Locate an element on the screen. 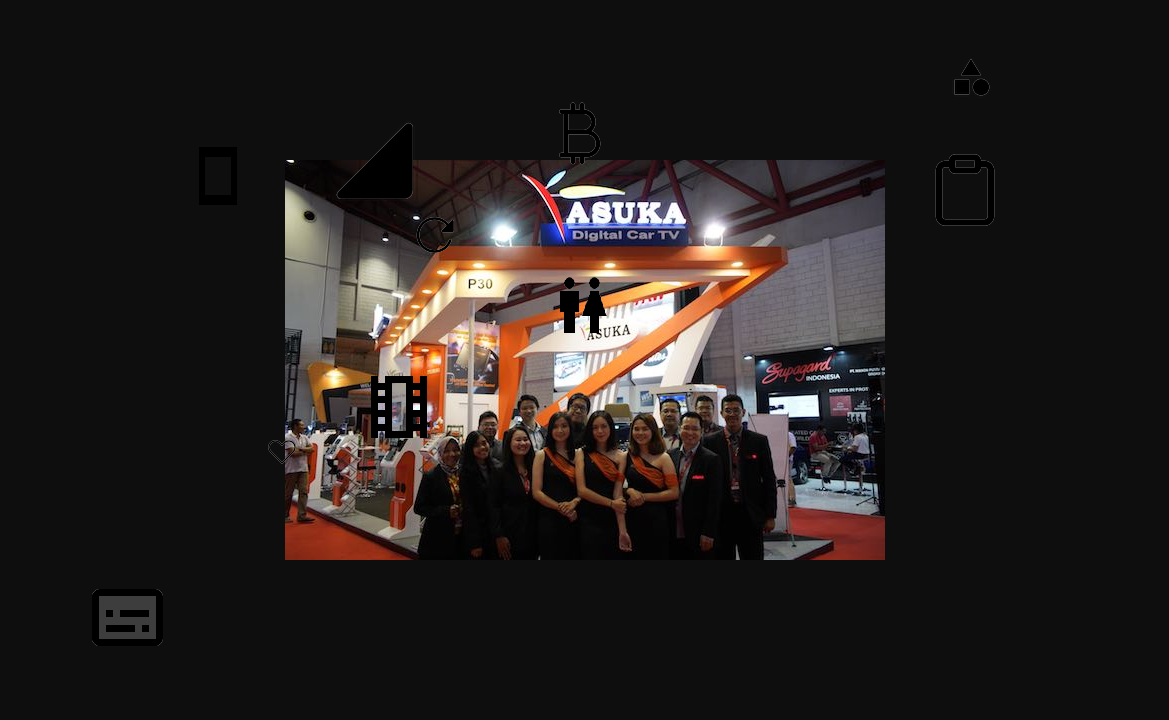  browse or filter by category is located at coordinates (971, 77).